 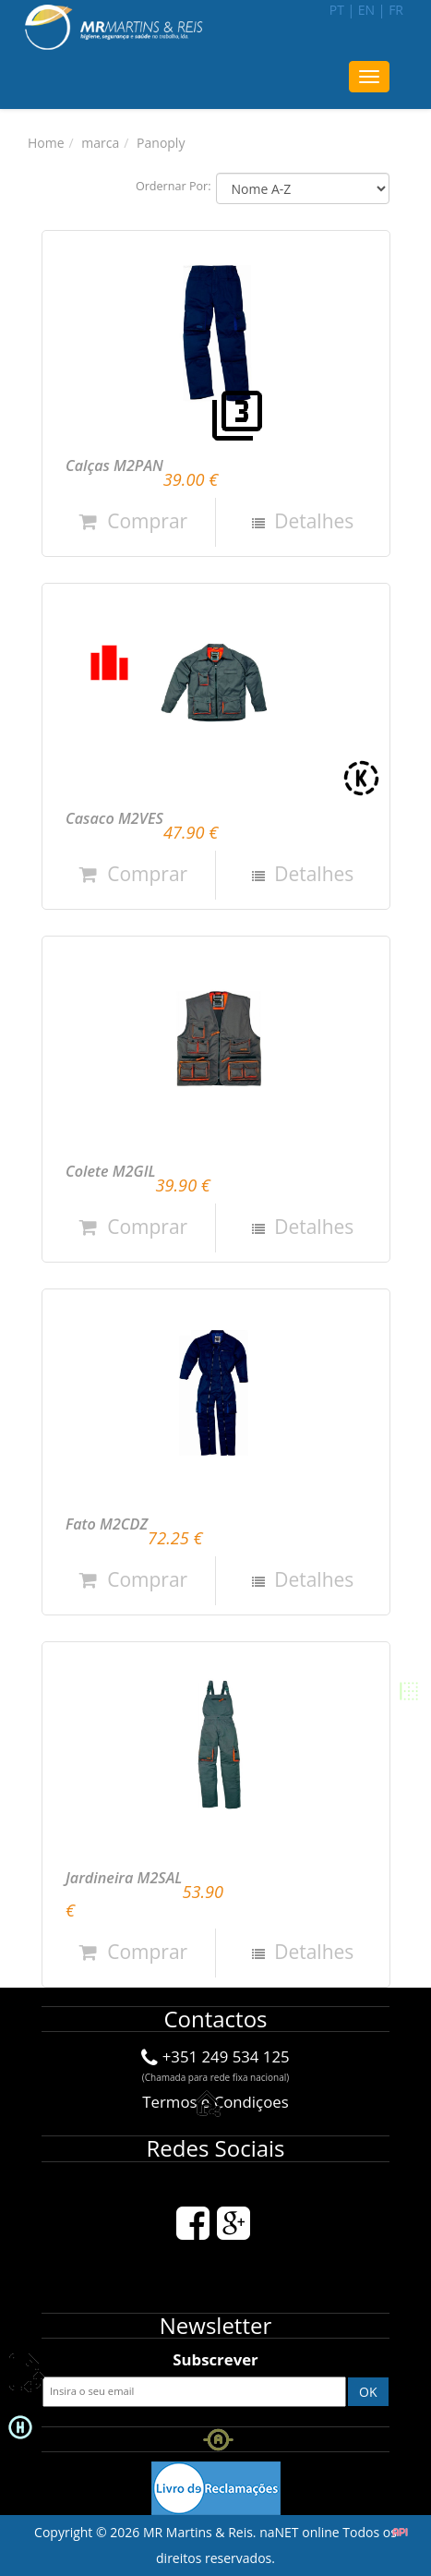 I want to click on indicates a pending or in-progress item labeled "K", so click(x=361, y=778).